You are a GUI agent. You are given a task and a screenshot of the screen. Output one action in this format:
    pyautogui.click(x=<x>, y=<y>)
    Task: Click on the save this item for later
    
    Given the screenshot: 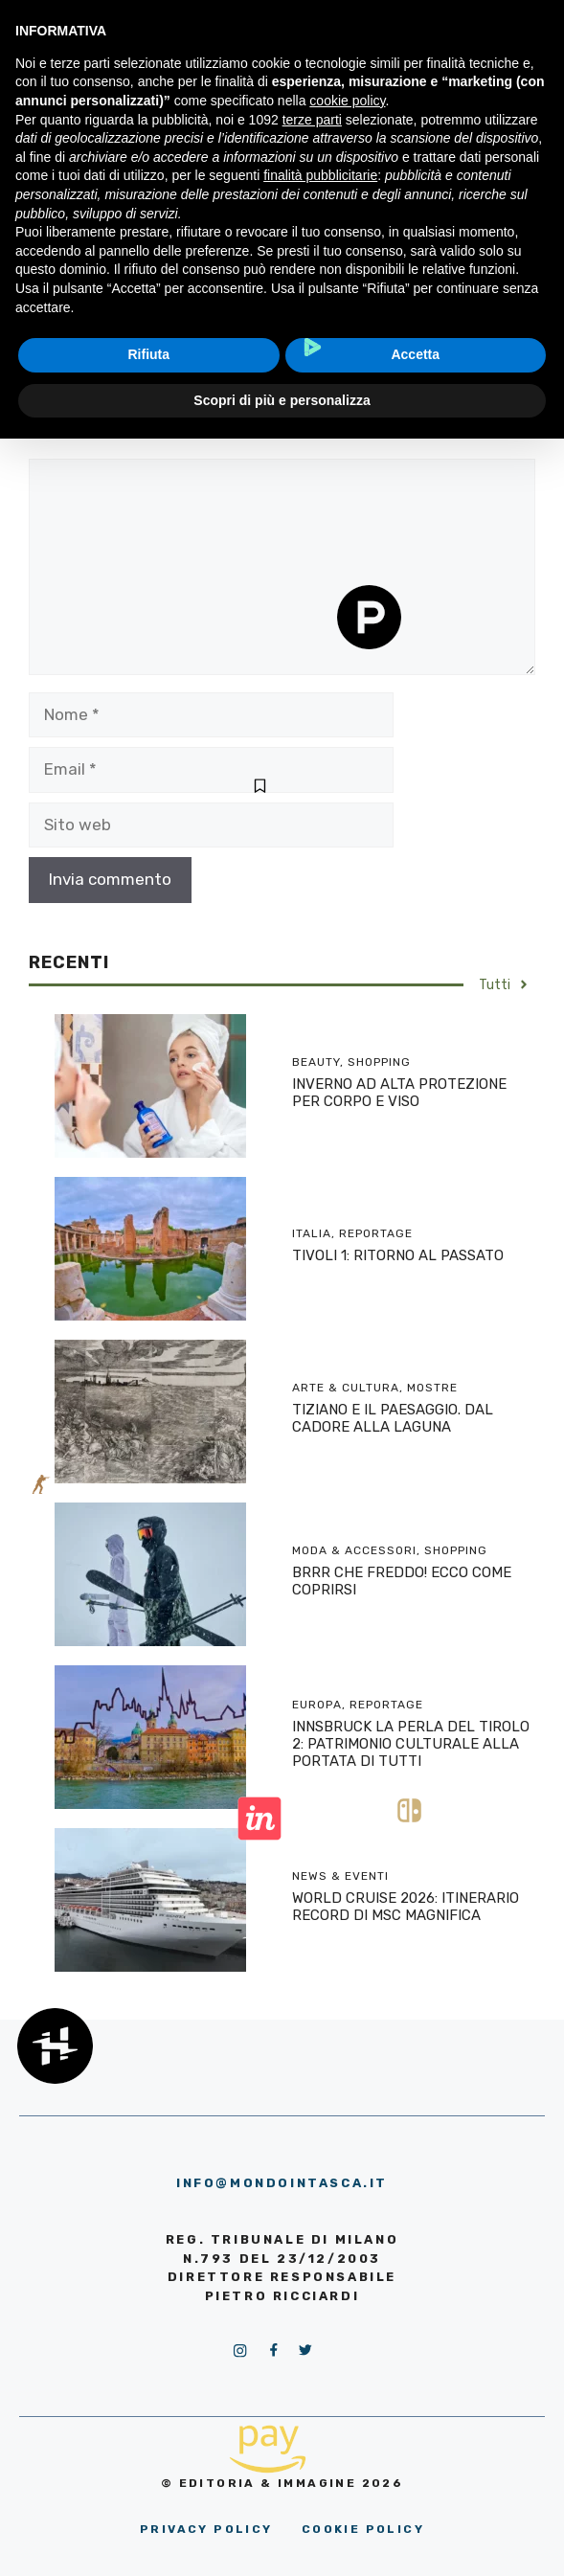 What is the action you would take?
    pyautogui.click(x=259, y=785)
    